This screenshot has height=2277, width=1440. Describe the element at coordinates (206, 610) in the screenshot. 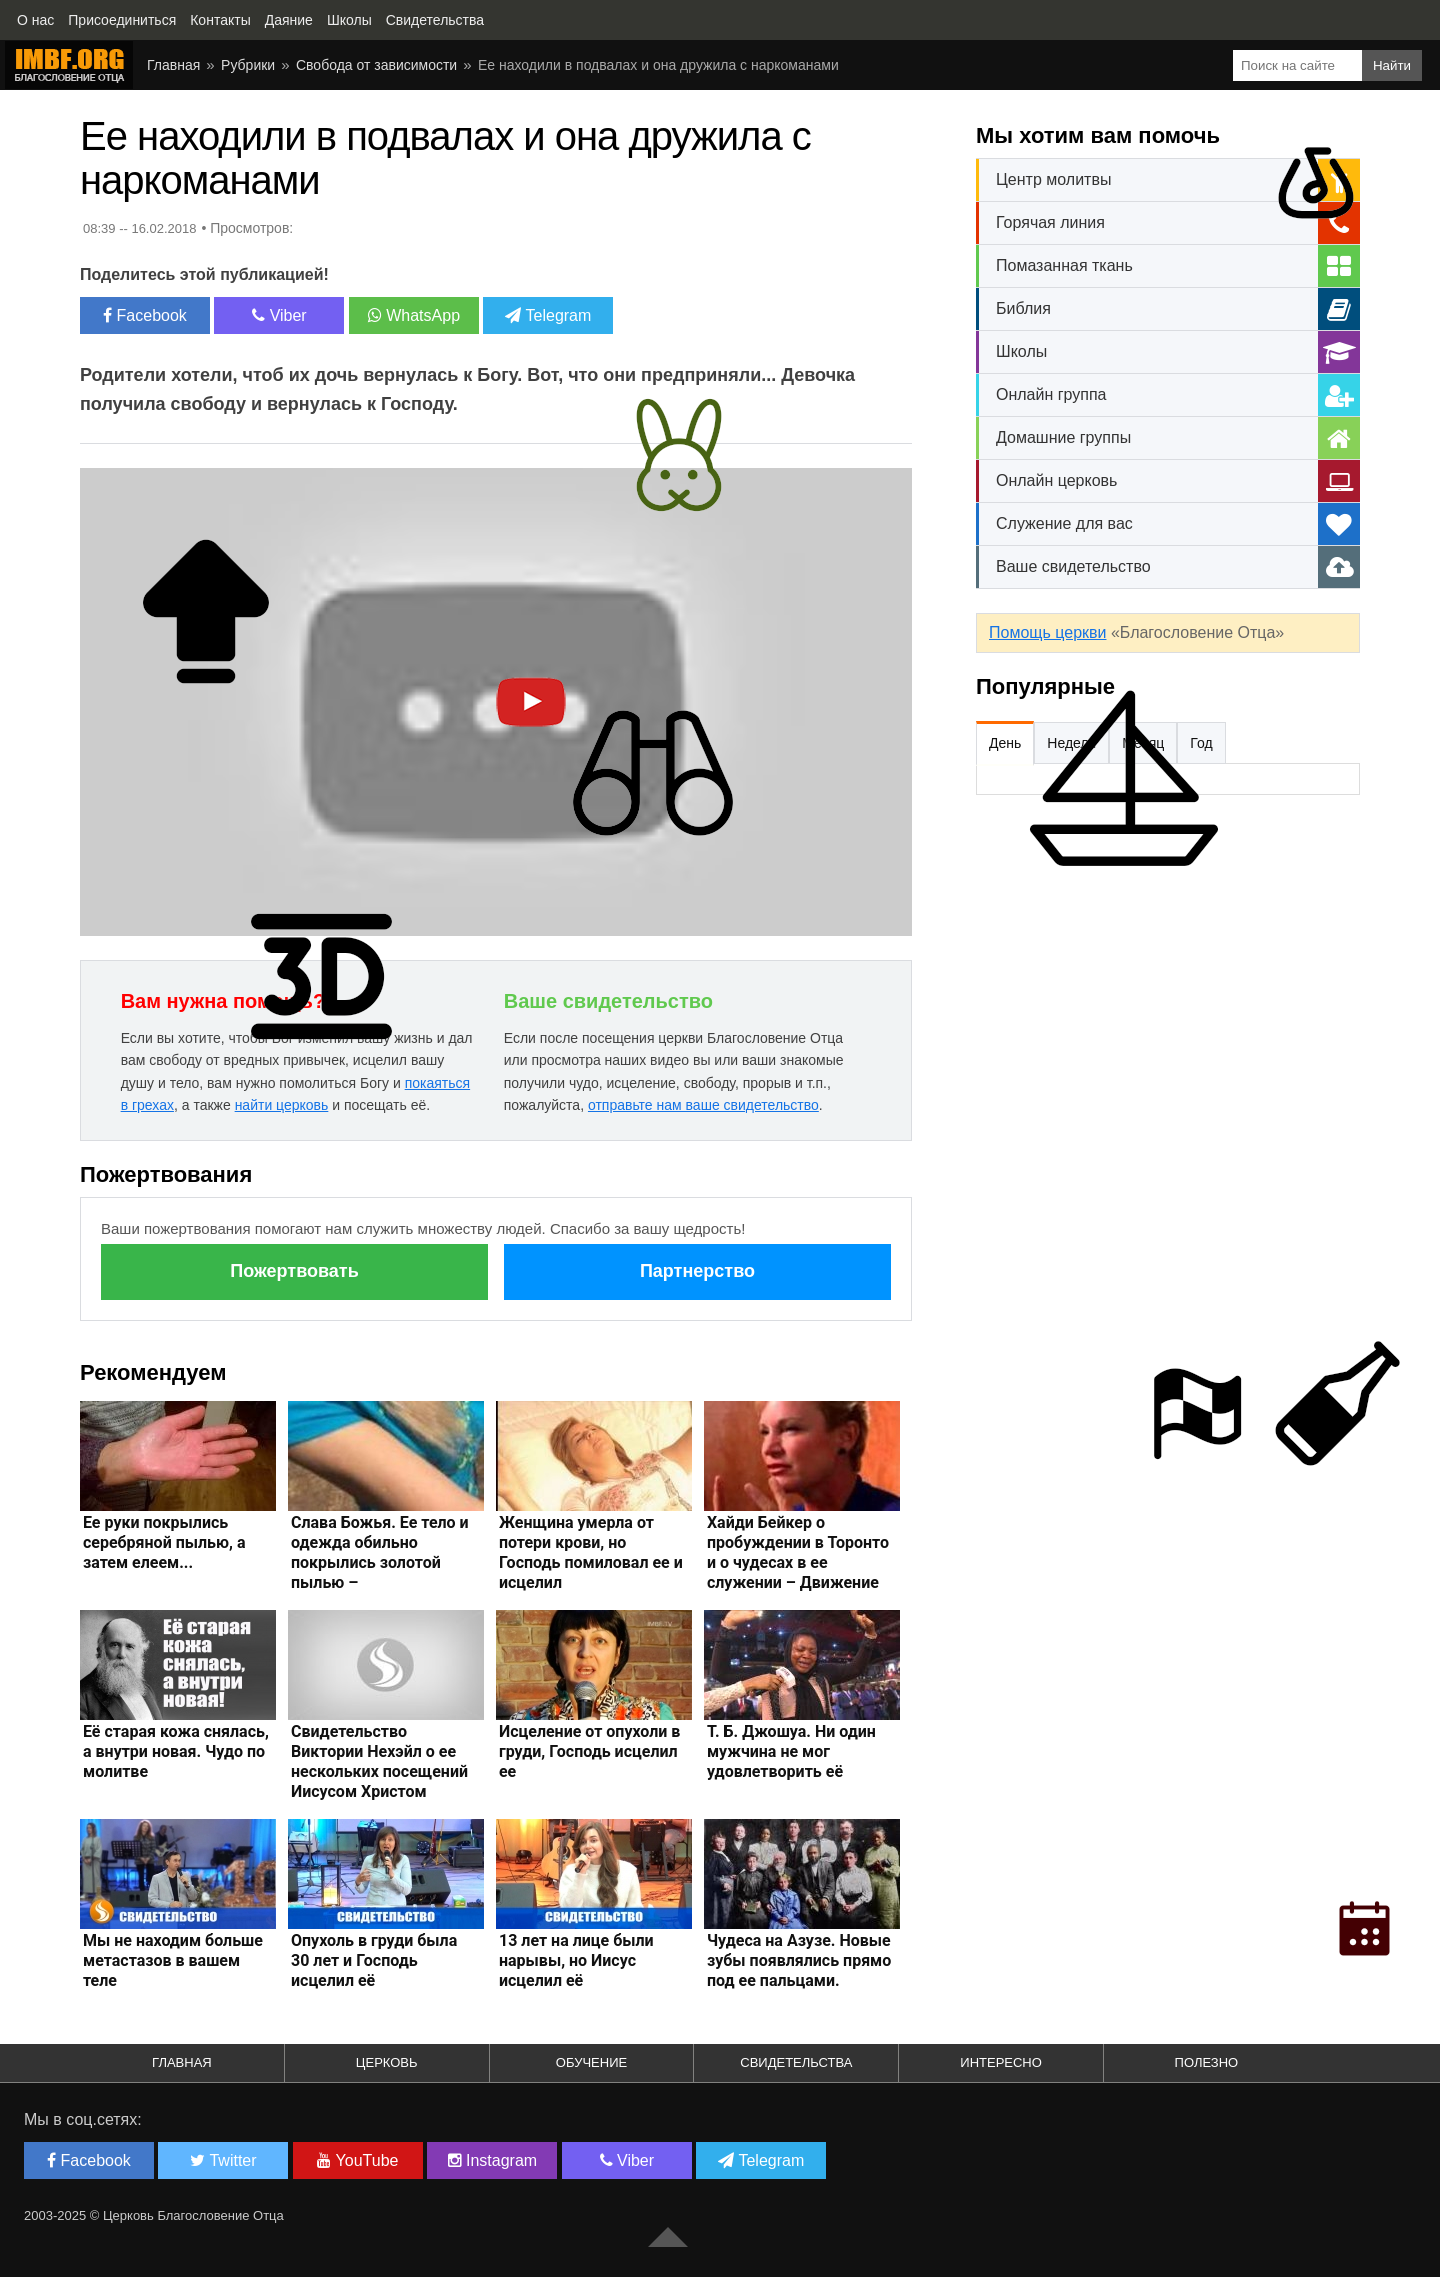

I see `upload a file or document` at that location.